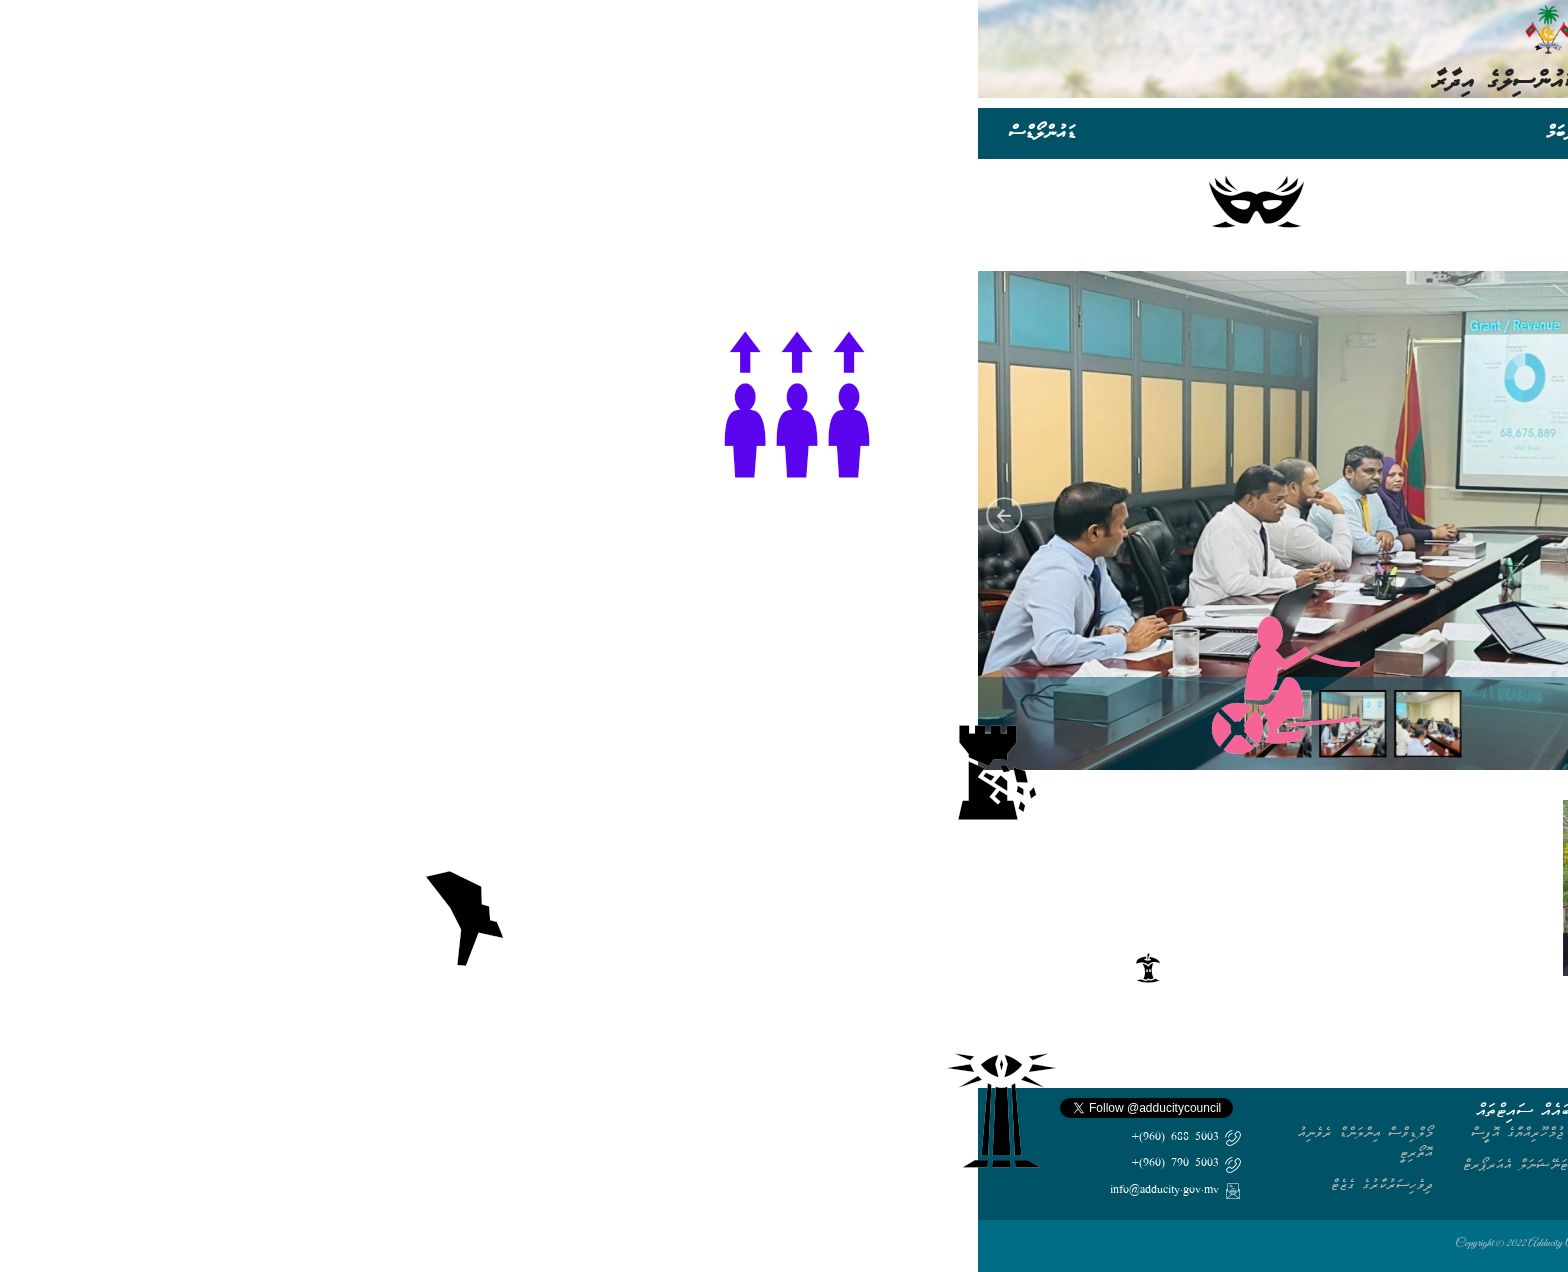 This screenshot has width=1568, height=1272. I want to click on indicates food waste or compost category, so click(1148, 968).